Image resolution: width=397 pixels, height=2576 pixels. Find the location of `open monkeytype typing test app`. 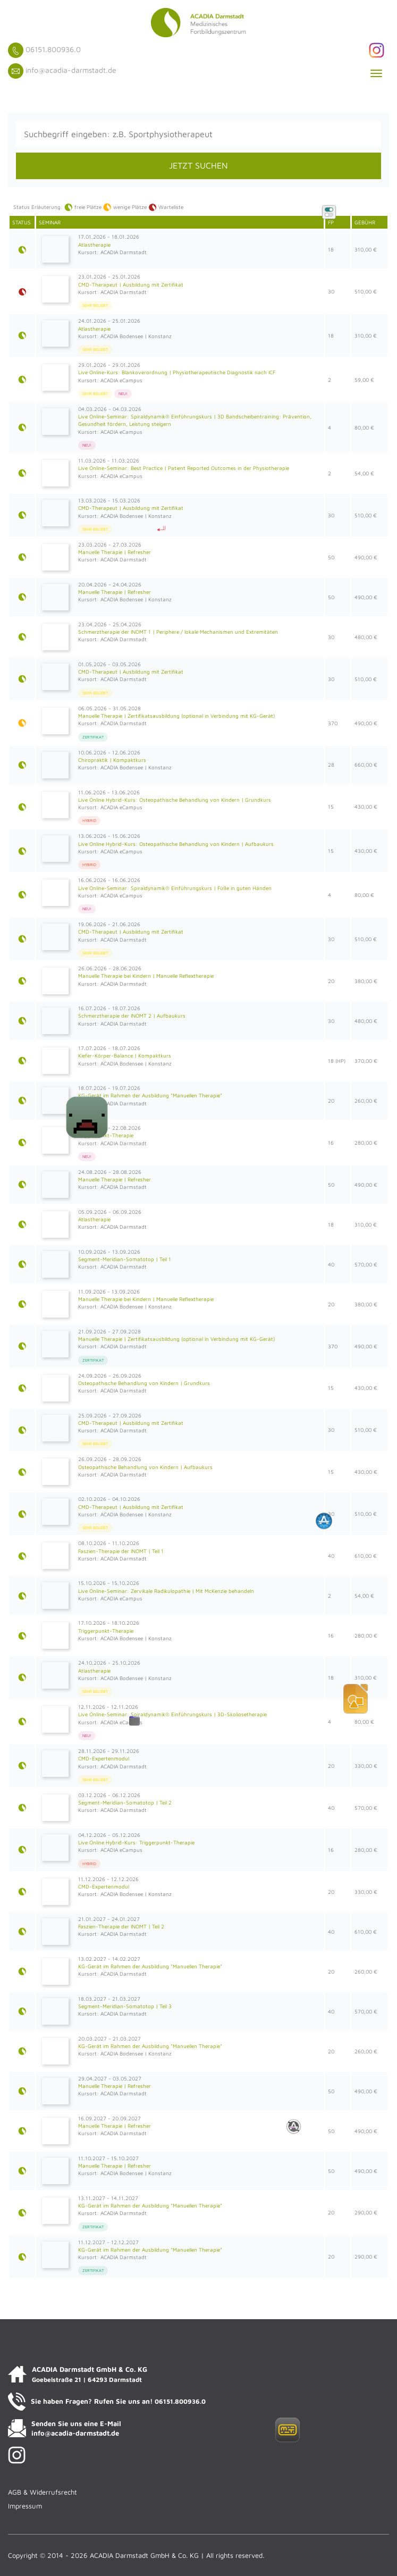

open monkeytype typing test app is located at coordinates (288, 2430).